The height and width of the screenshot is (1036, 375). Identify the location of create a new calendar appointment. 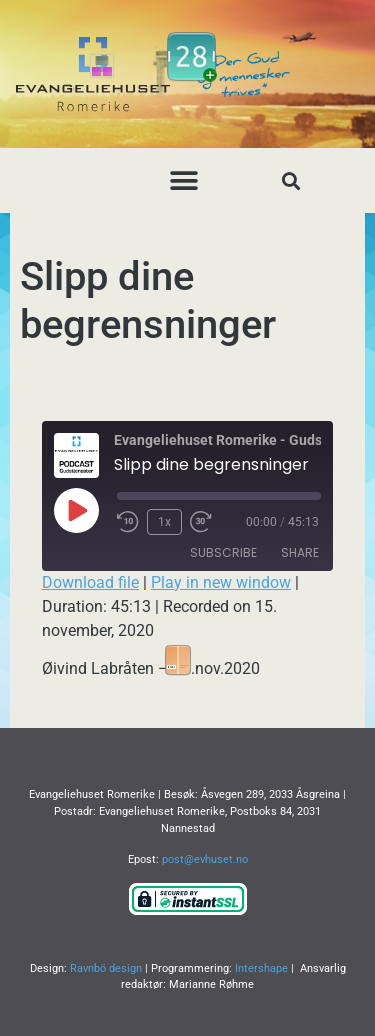
(191, 56).